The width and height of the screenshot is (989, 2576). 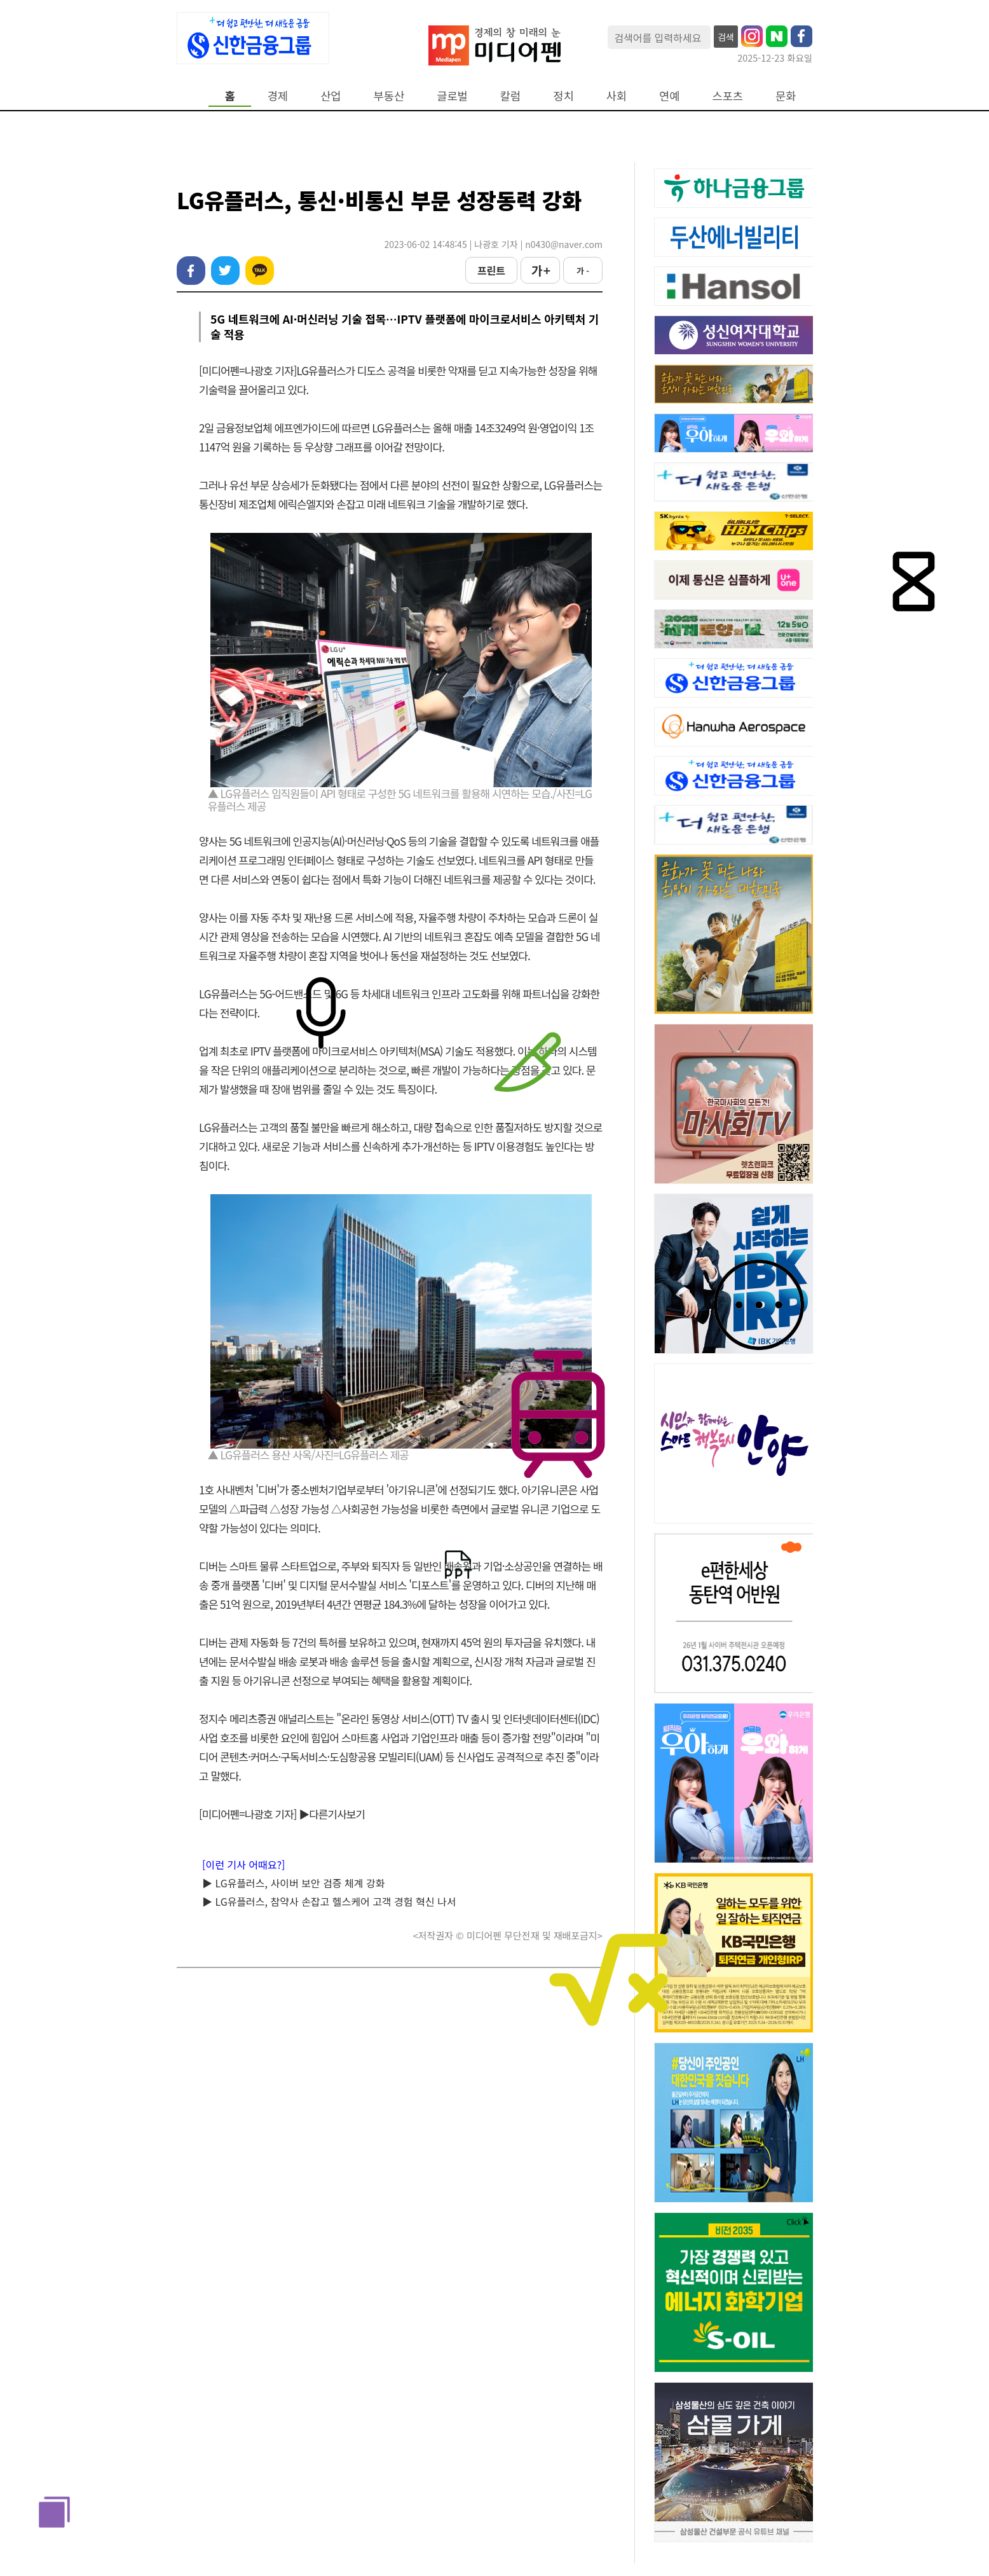 I want to click on kitchen or cooking tools category, so click(x=528, y=1063).